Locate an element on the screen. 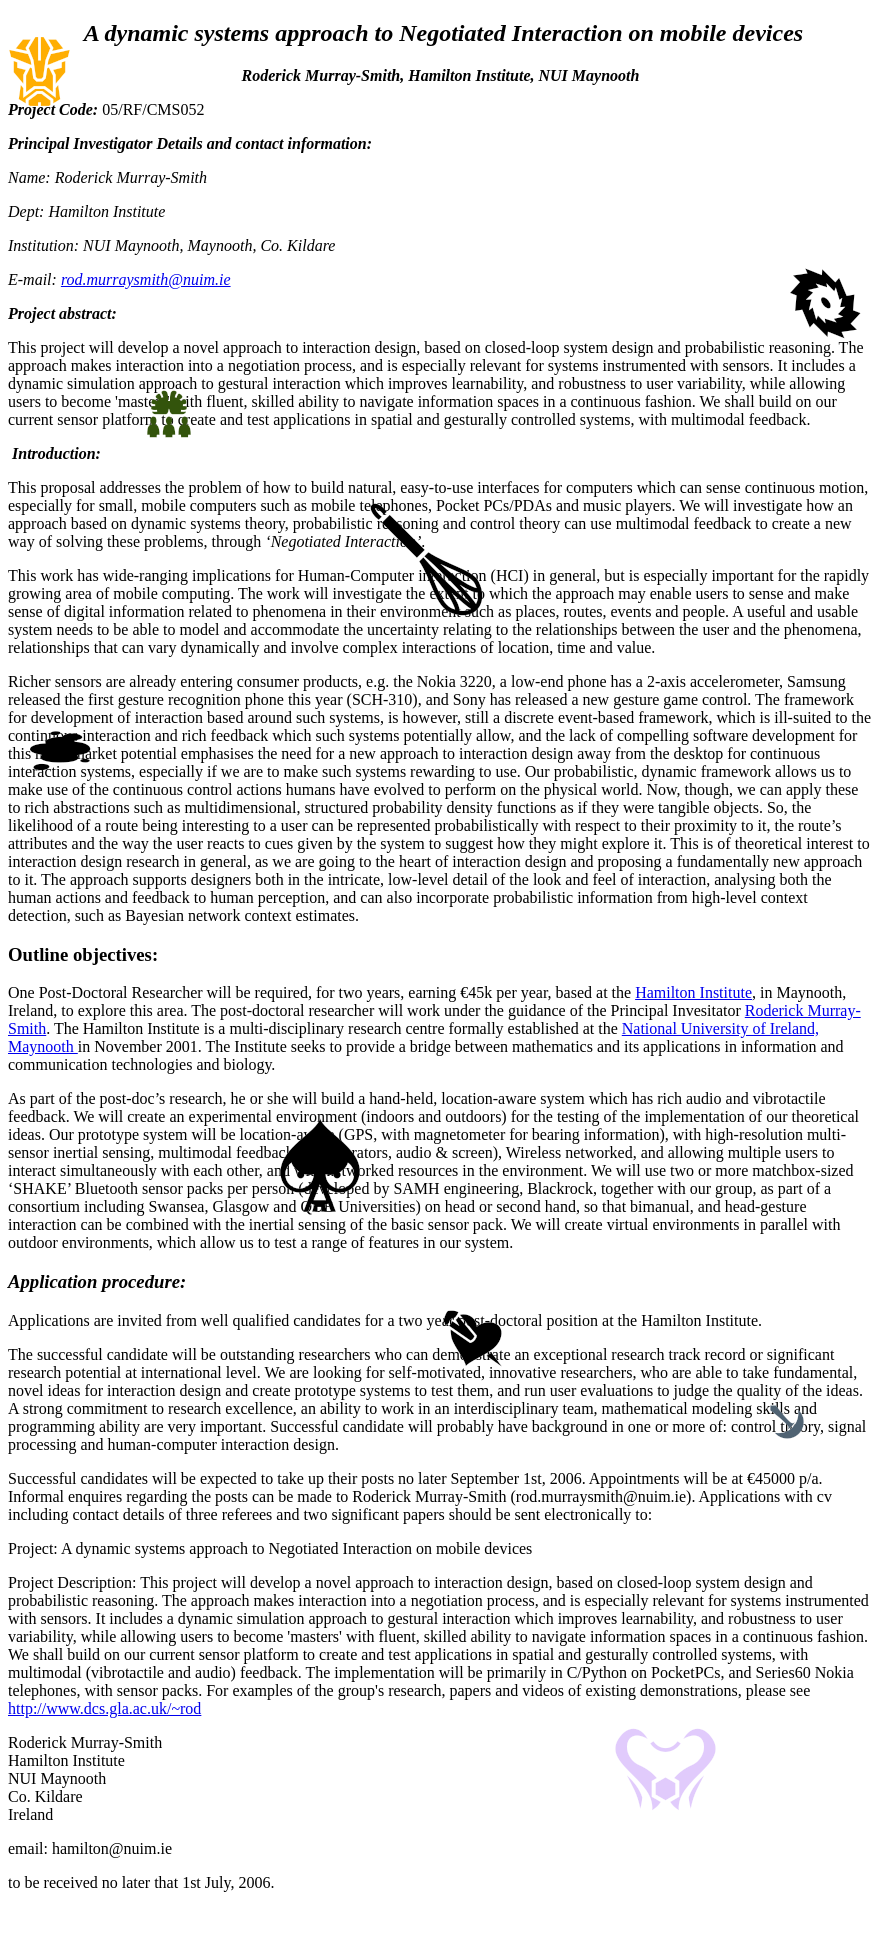  view jewelry or accessories inventory is located at coordinates (665, 1769).